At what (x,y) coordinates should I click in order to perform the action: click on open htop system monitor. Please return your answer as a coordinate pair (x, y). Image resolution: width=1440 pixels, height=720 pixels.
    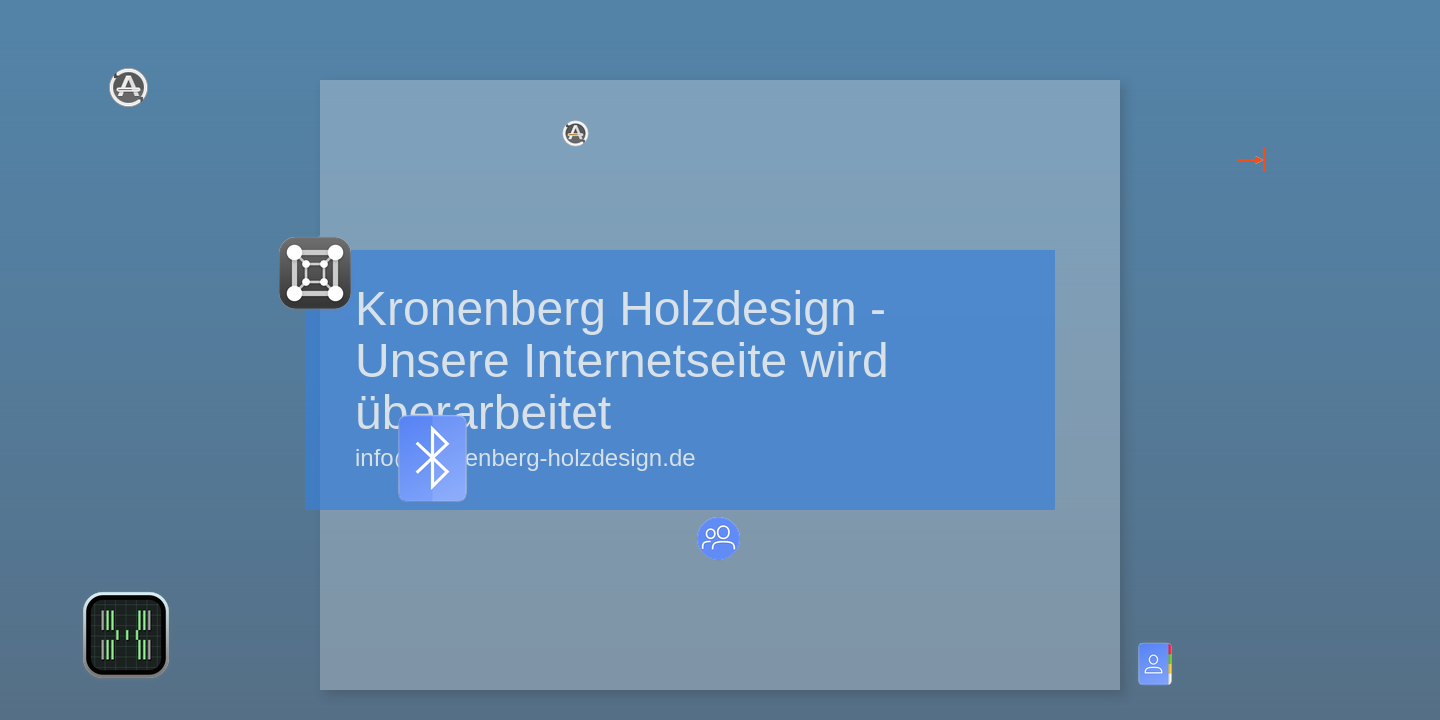
    Looking at the image, I should click on (126, 635).